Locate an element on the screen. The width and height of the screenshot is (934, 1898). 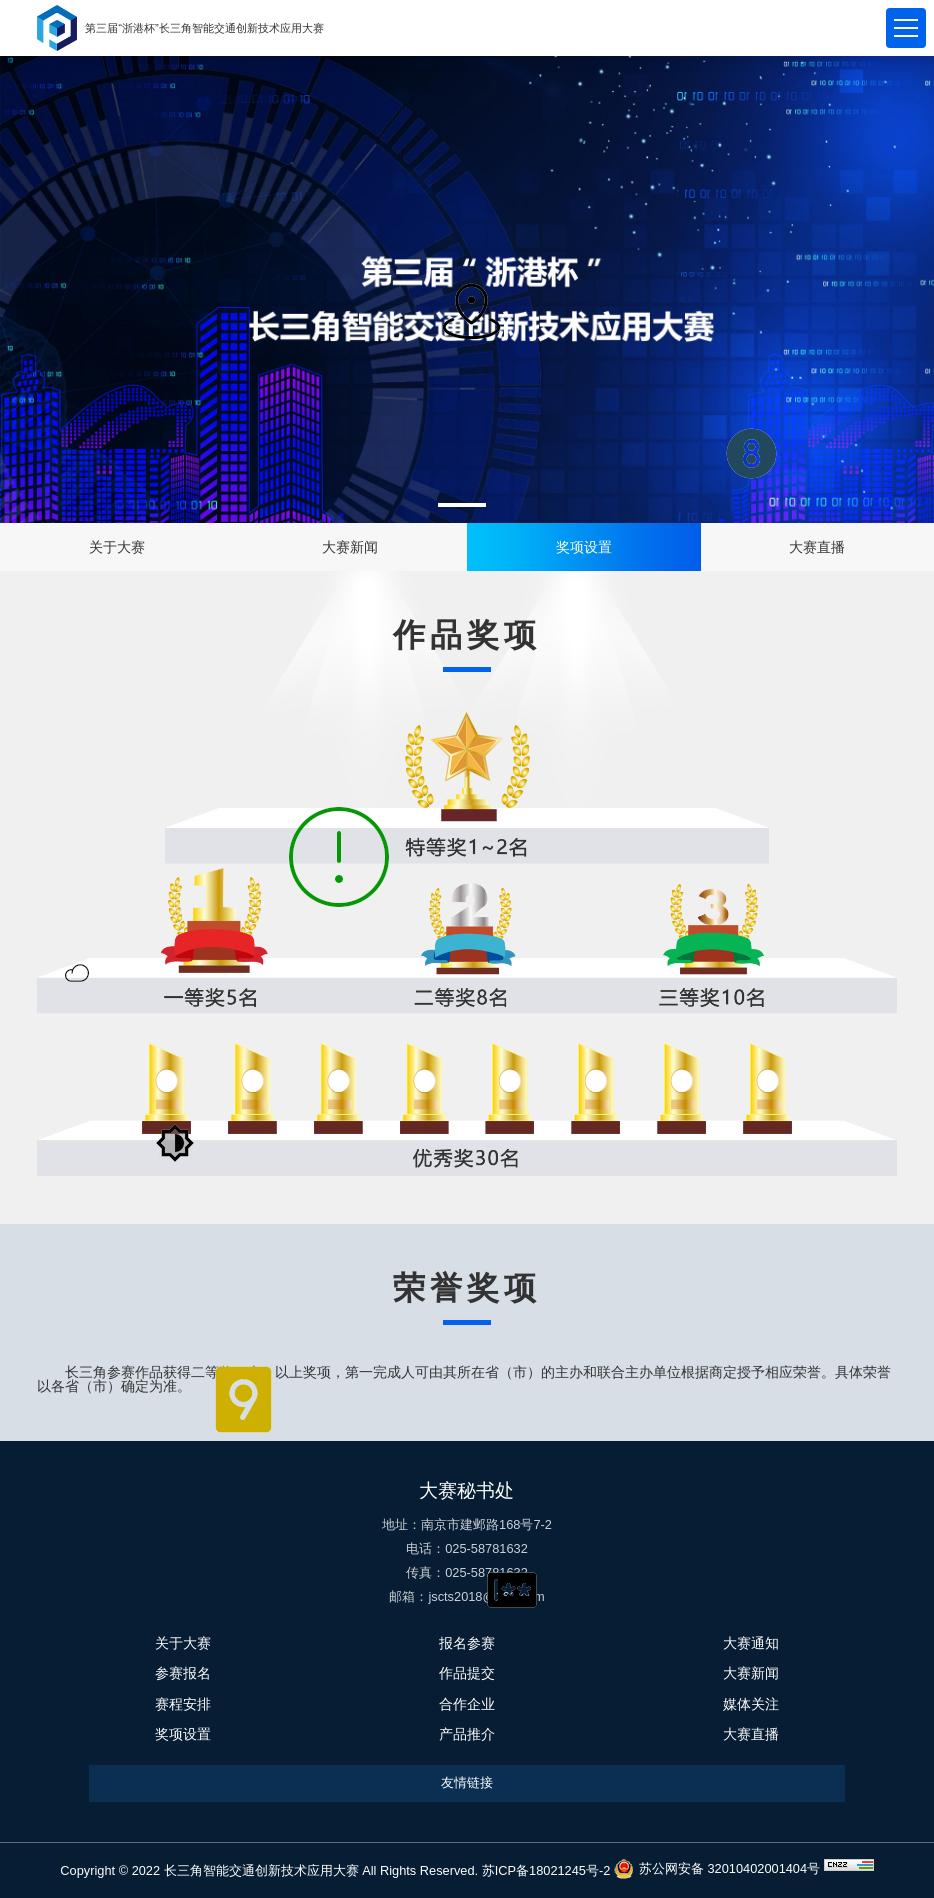
view location area or region on map is located at coordinates (471, 312).